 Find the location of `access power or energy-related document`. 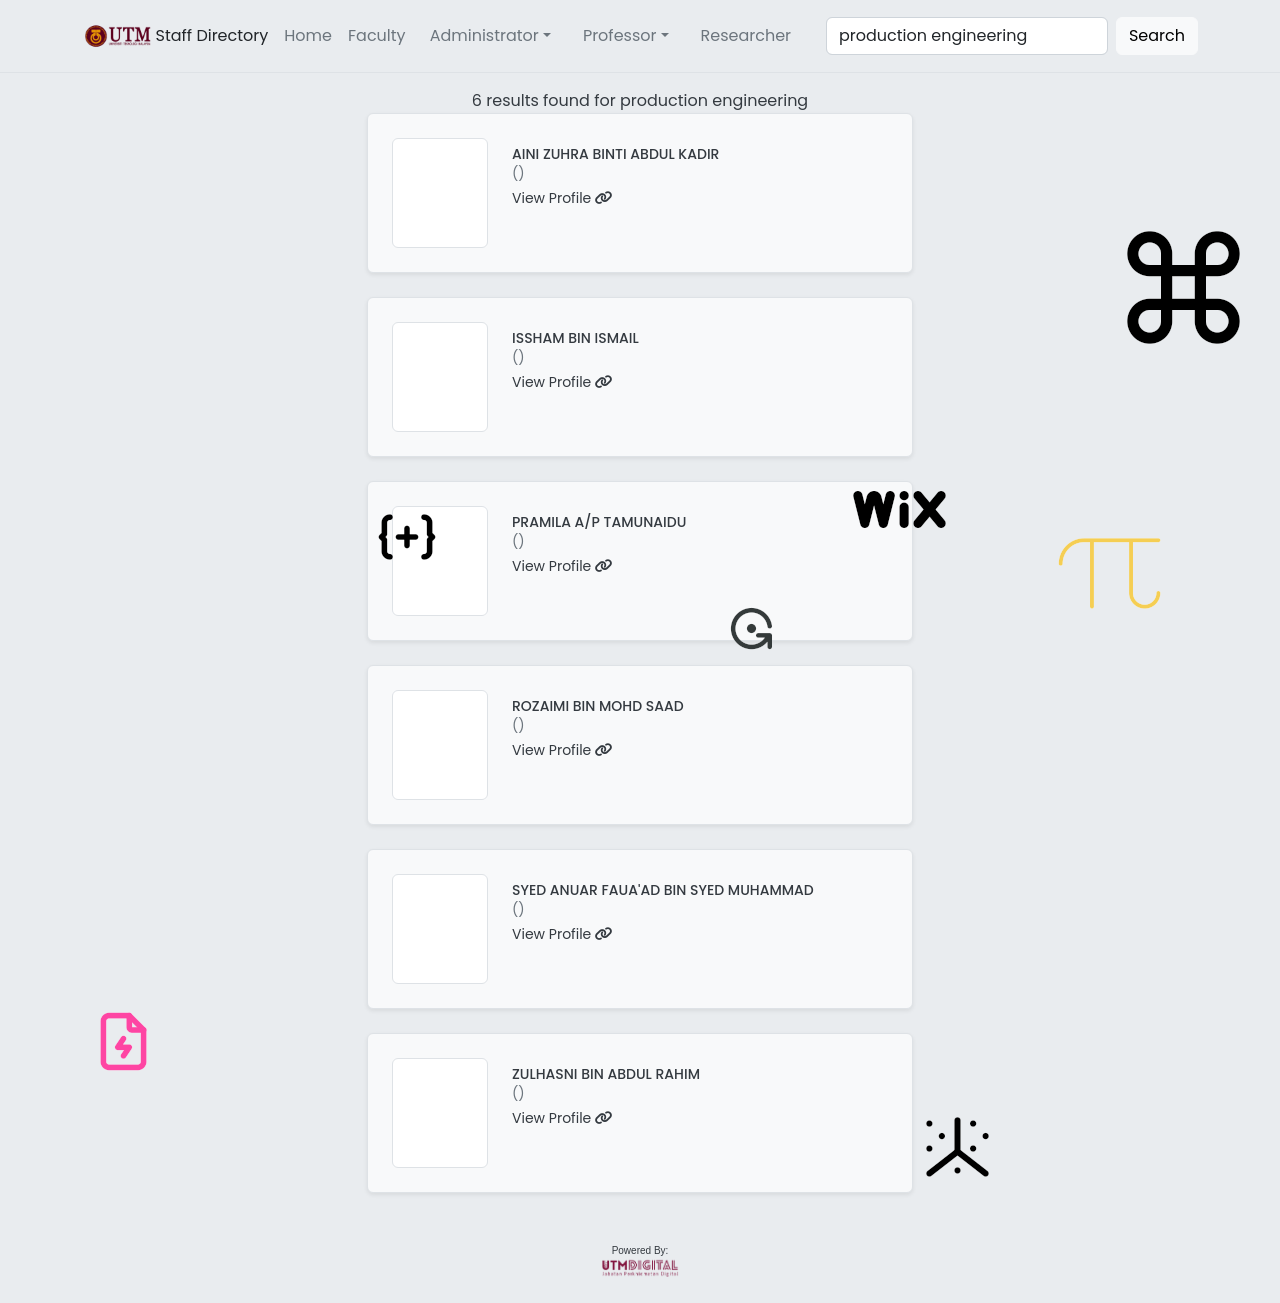

access power or energy-related document is located at coordinates (123, 1041).